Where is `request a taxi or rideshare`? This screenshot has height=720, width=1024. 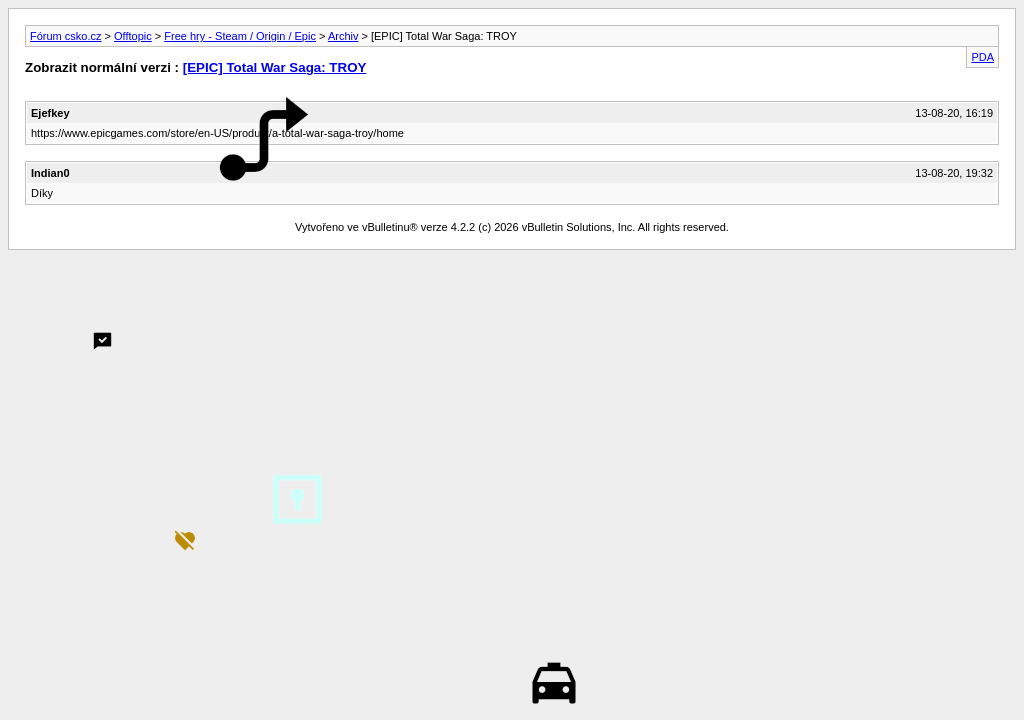 request a taxi or rideshare is located at coordinates (554, 682).